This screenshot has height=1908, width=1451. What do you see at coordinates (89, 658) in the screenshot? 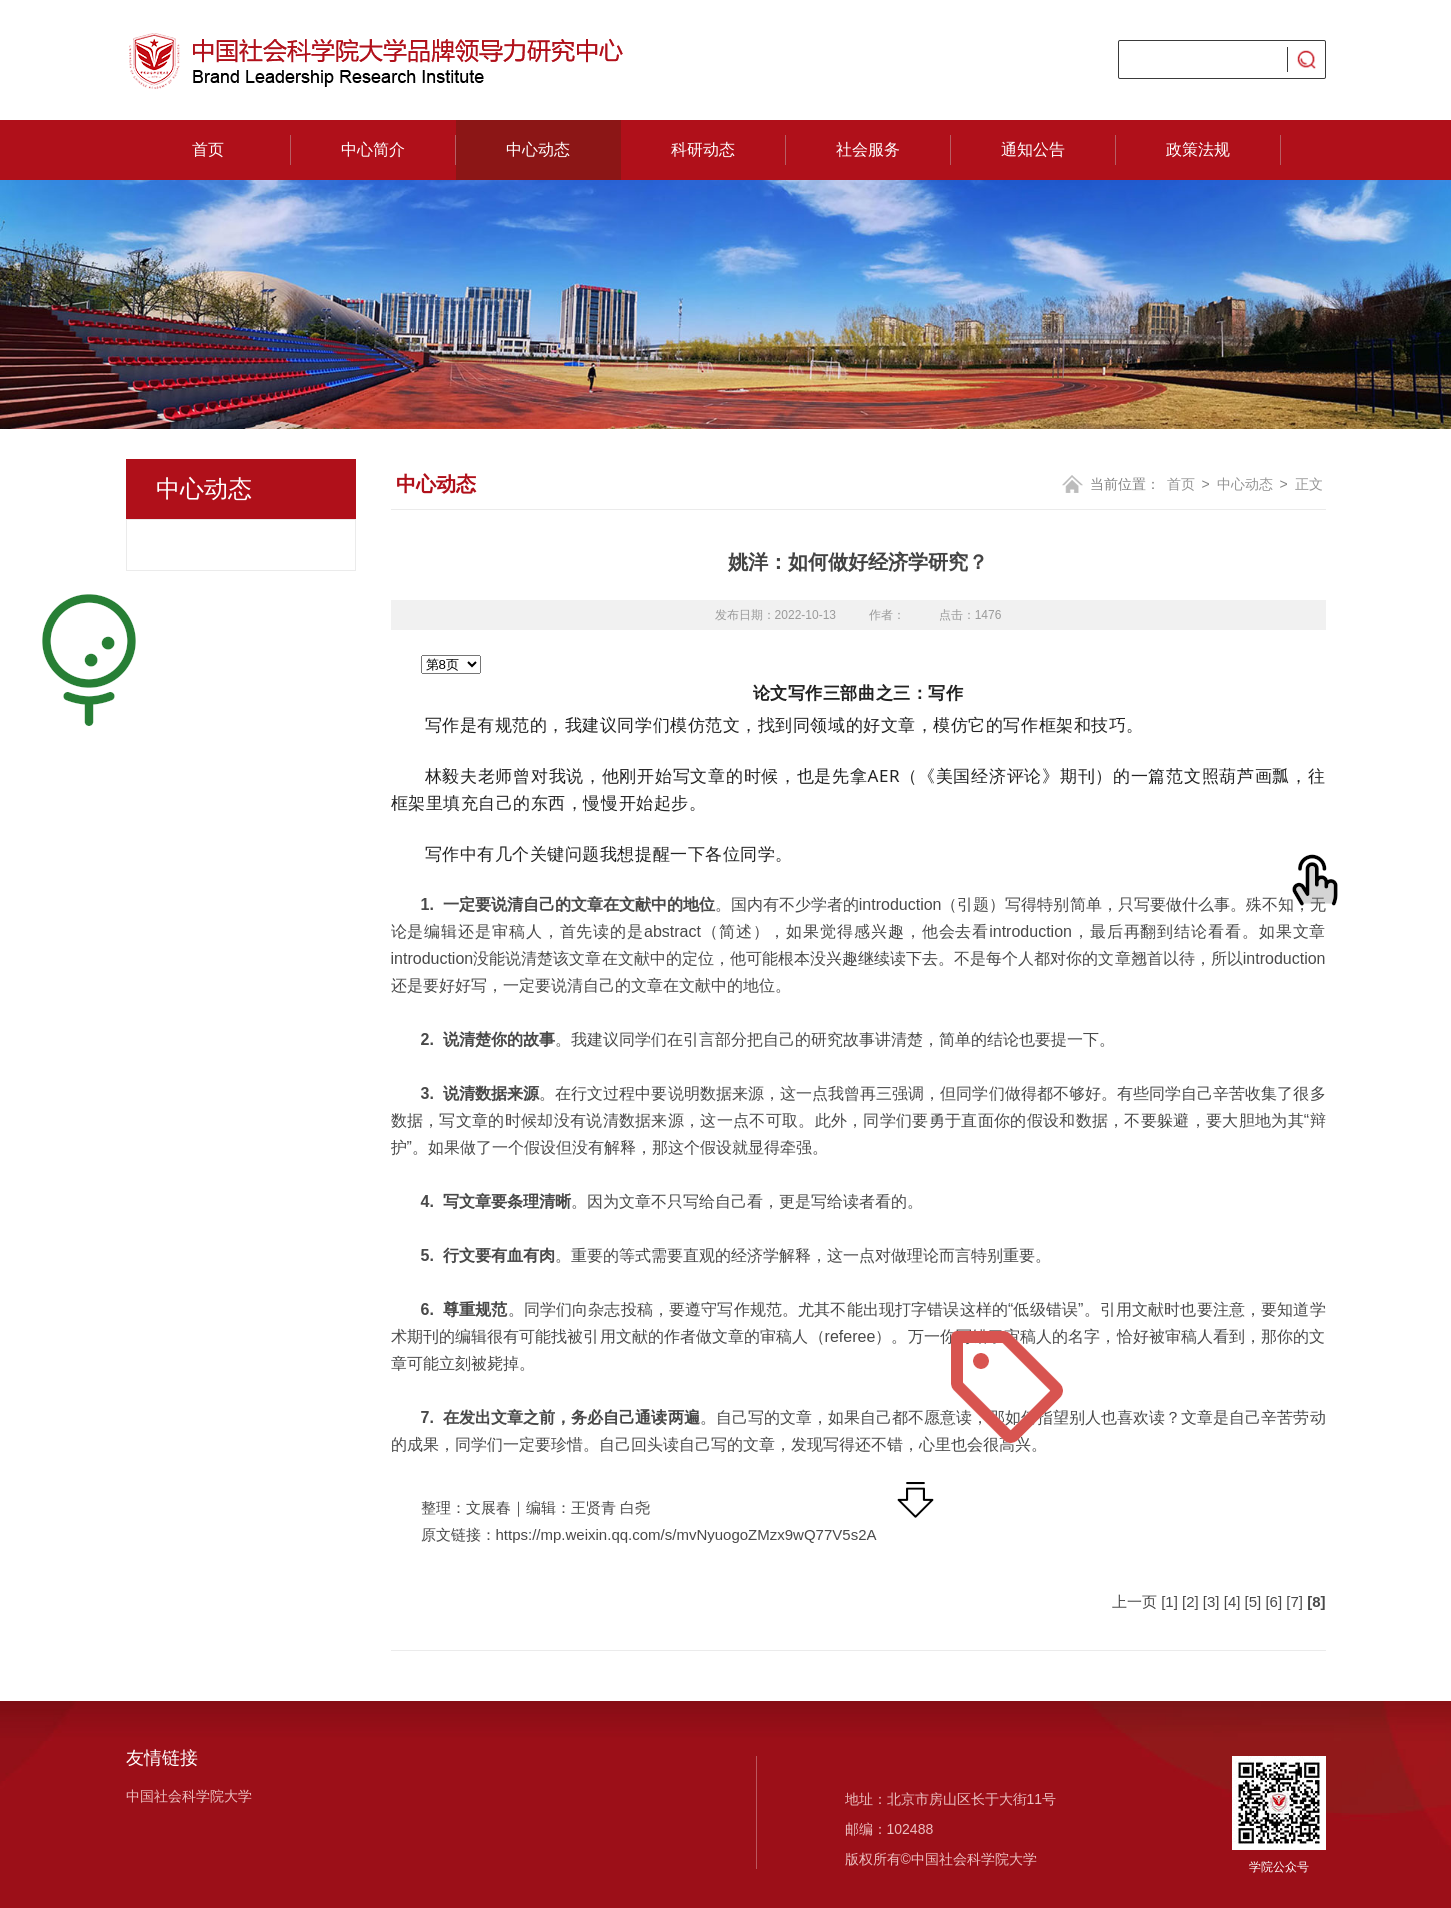
I see `access golf-related features or content` at bounding box center [89, 658].